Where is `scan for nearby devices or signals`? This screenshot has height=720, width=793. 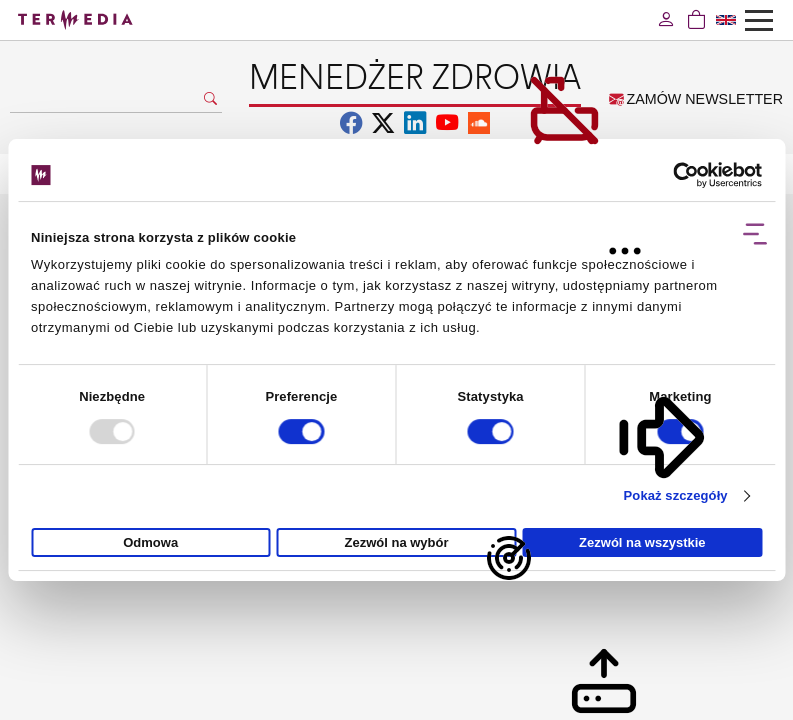 scan for nearby devices or signals is located at coordinates (509, 558).